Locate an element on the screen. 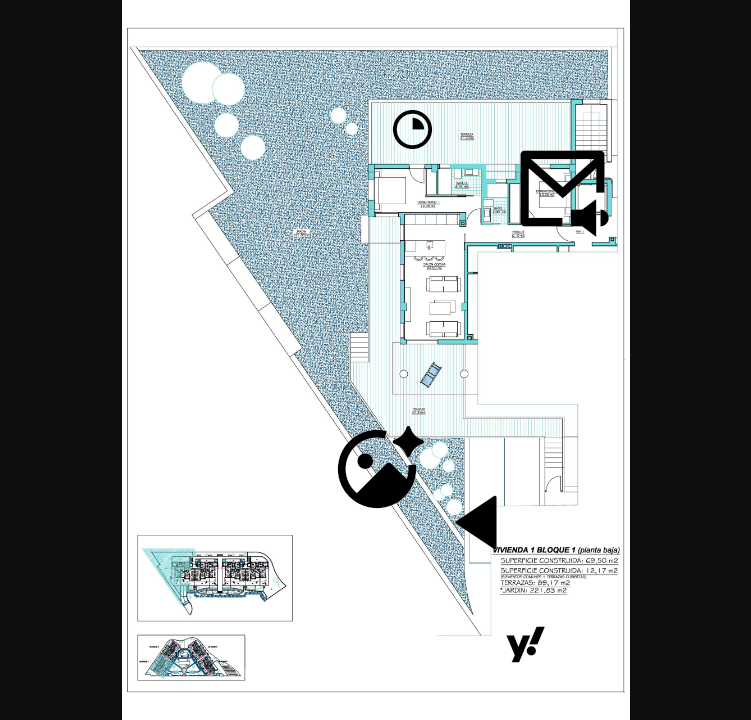  open yahoo app or website is located at coordinates (525, 644).